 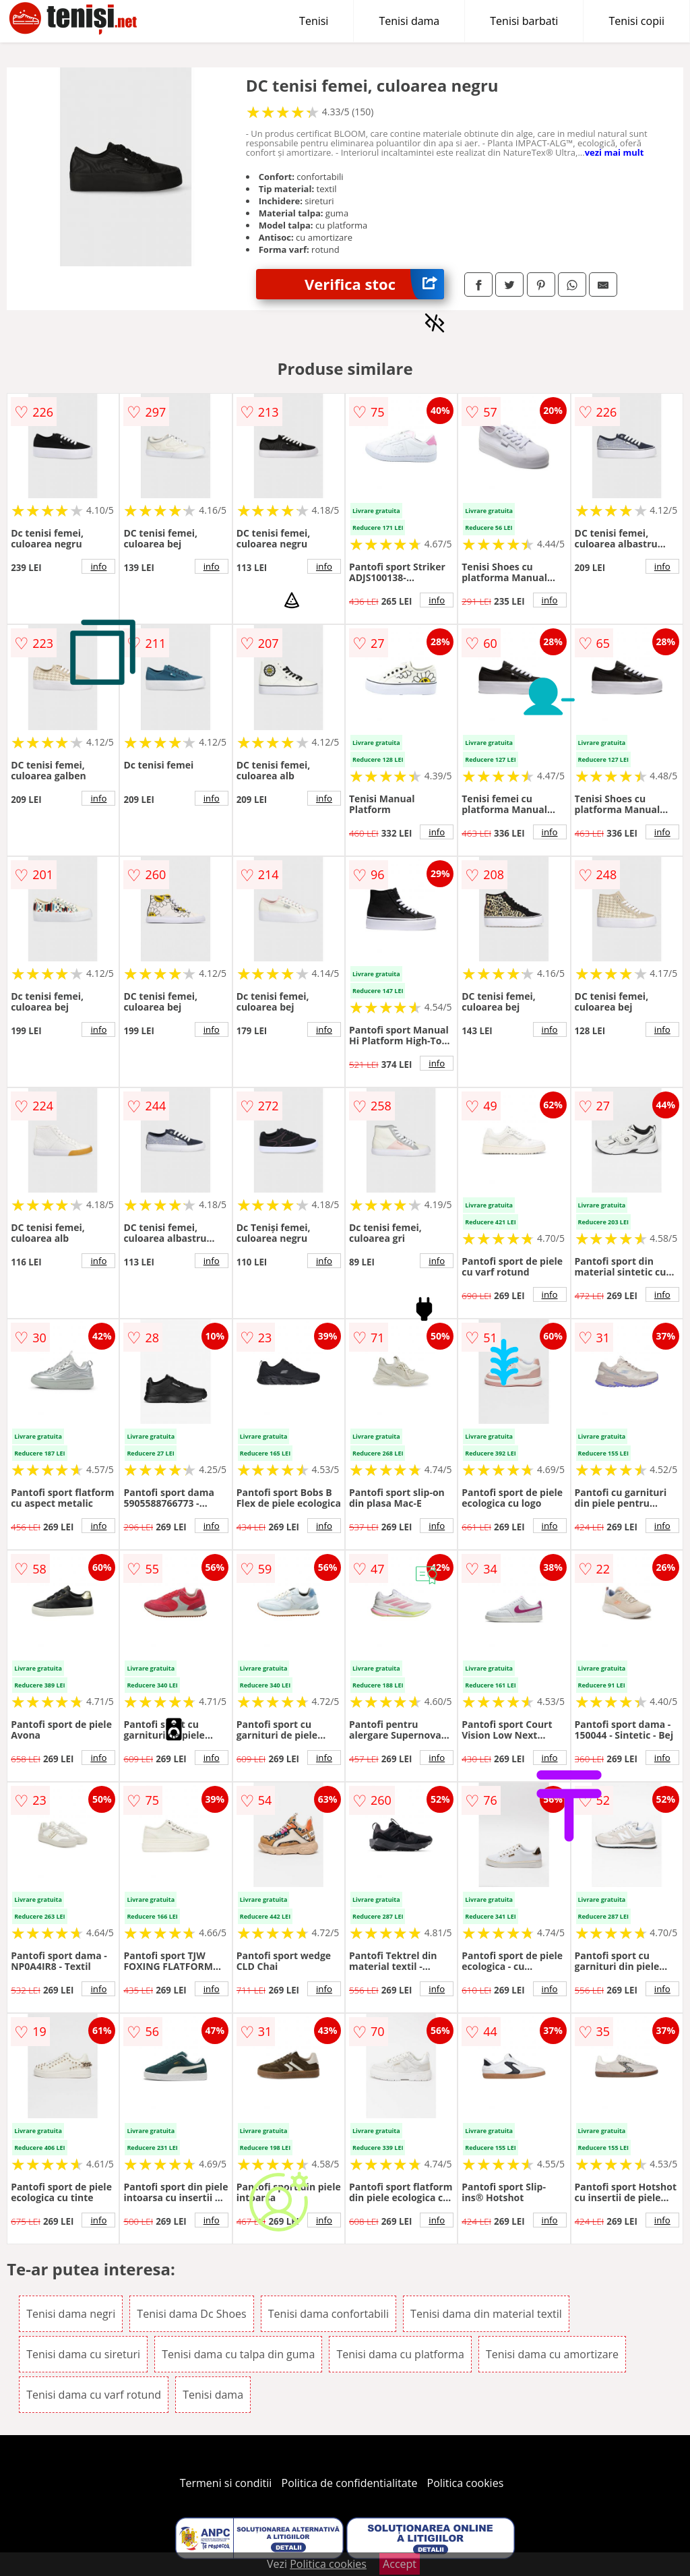 What do you see at coordinates (278, 2202) in the screenshot?
I see `access user profile settings` at bounding box center [278, 2202].